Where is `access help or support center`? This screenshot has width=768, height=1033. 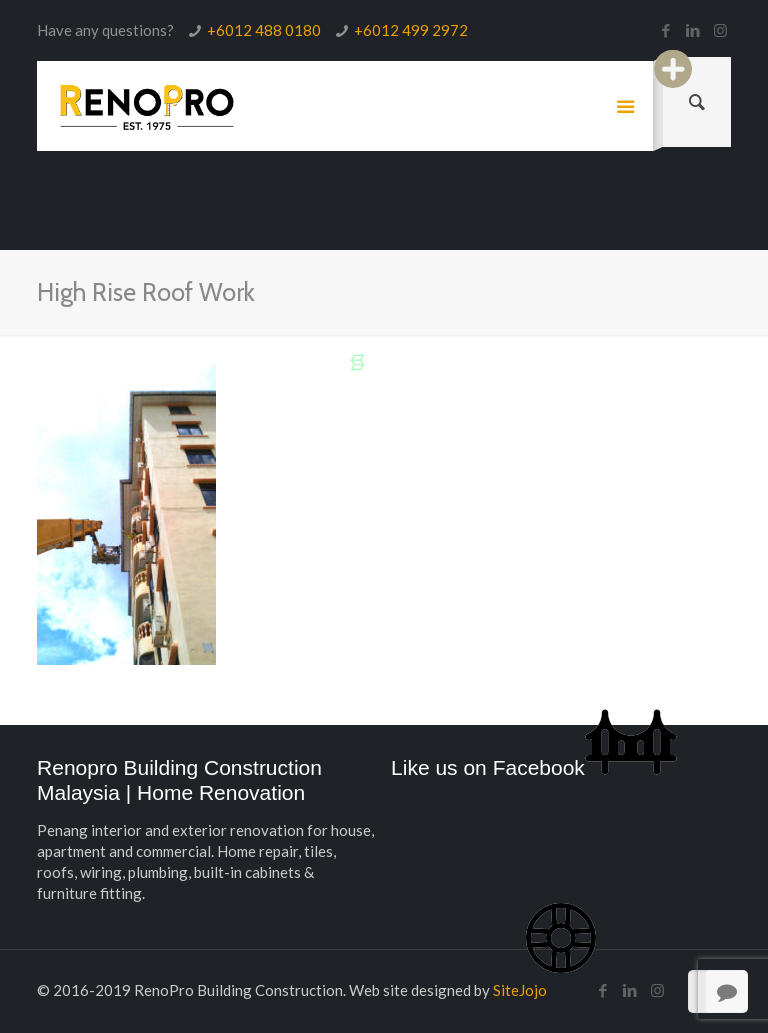 access help or support center is located at coordinates (561, 938).